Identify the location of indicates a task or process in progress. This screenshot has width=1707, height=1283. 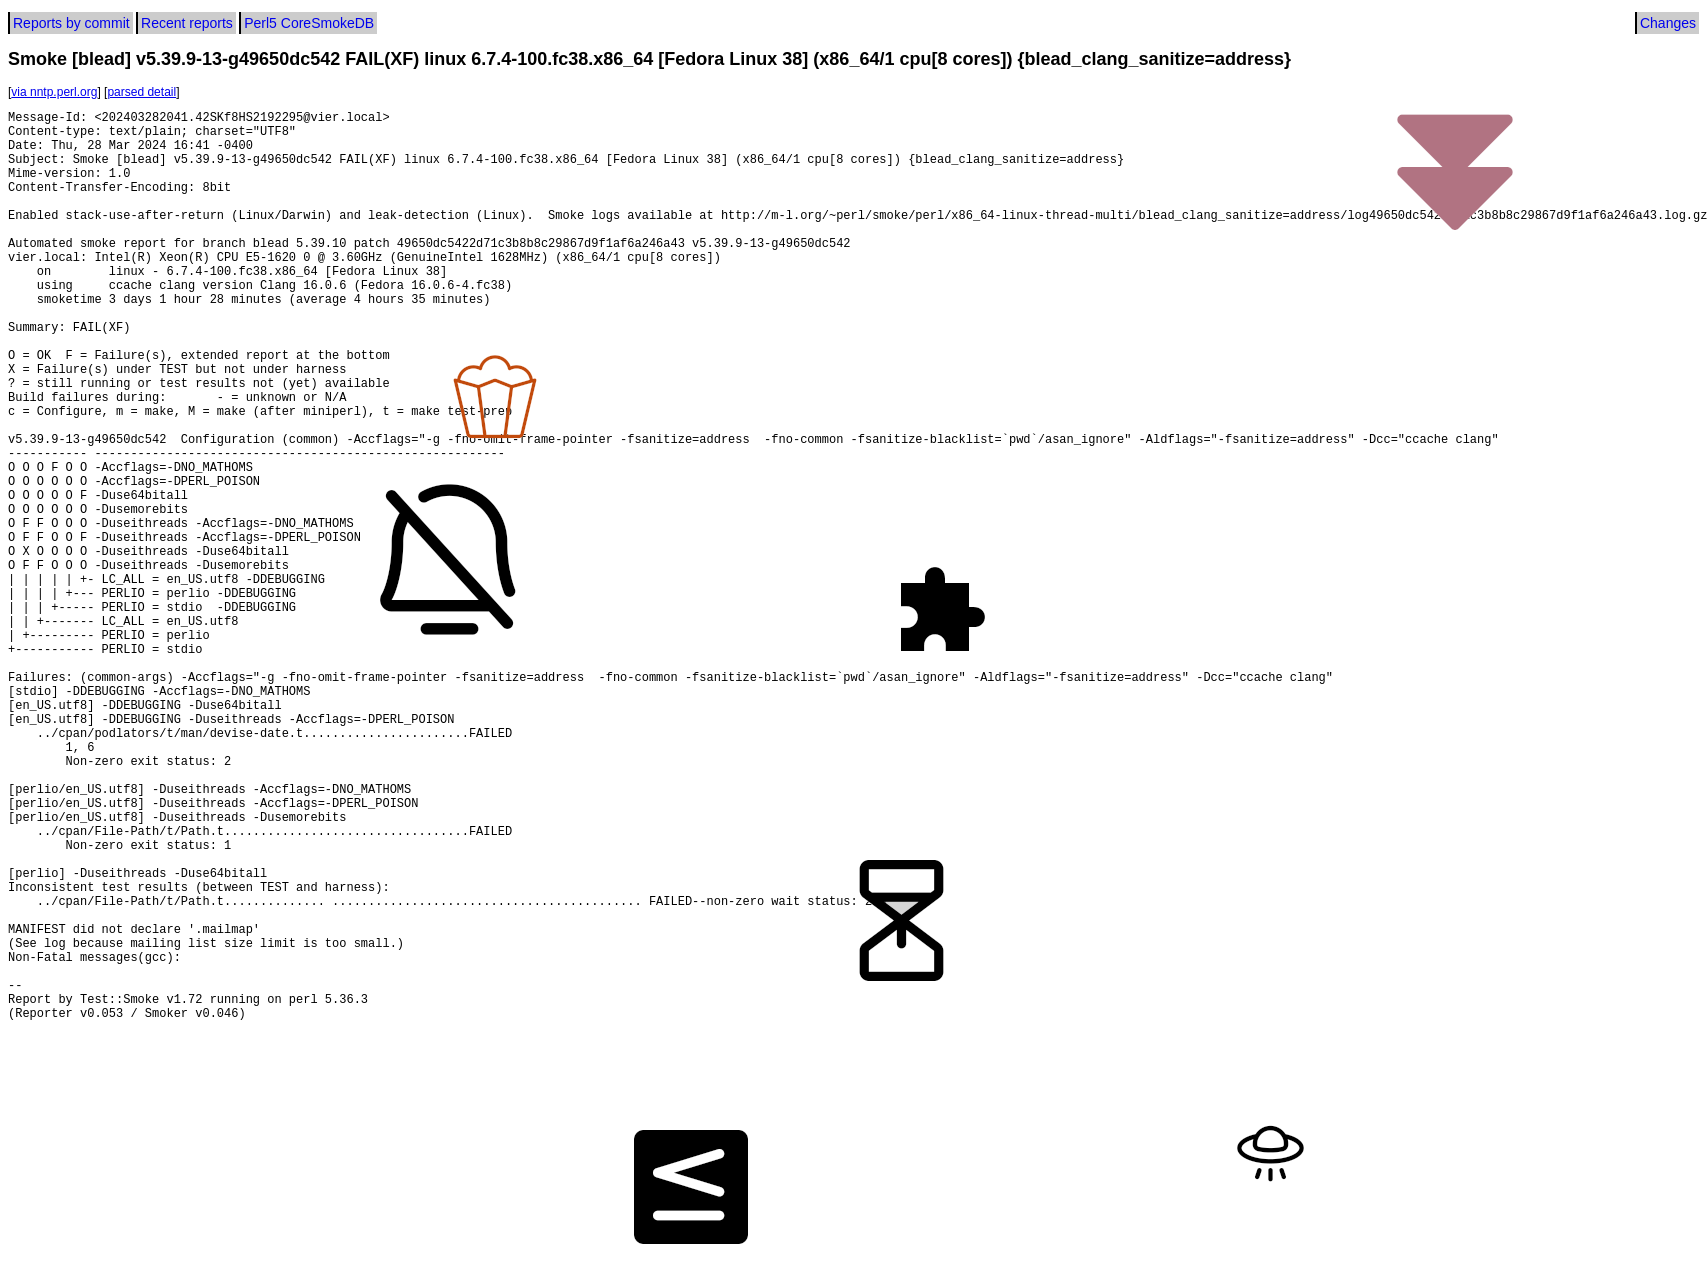
(901, 920).